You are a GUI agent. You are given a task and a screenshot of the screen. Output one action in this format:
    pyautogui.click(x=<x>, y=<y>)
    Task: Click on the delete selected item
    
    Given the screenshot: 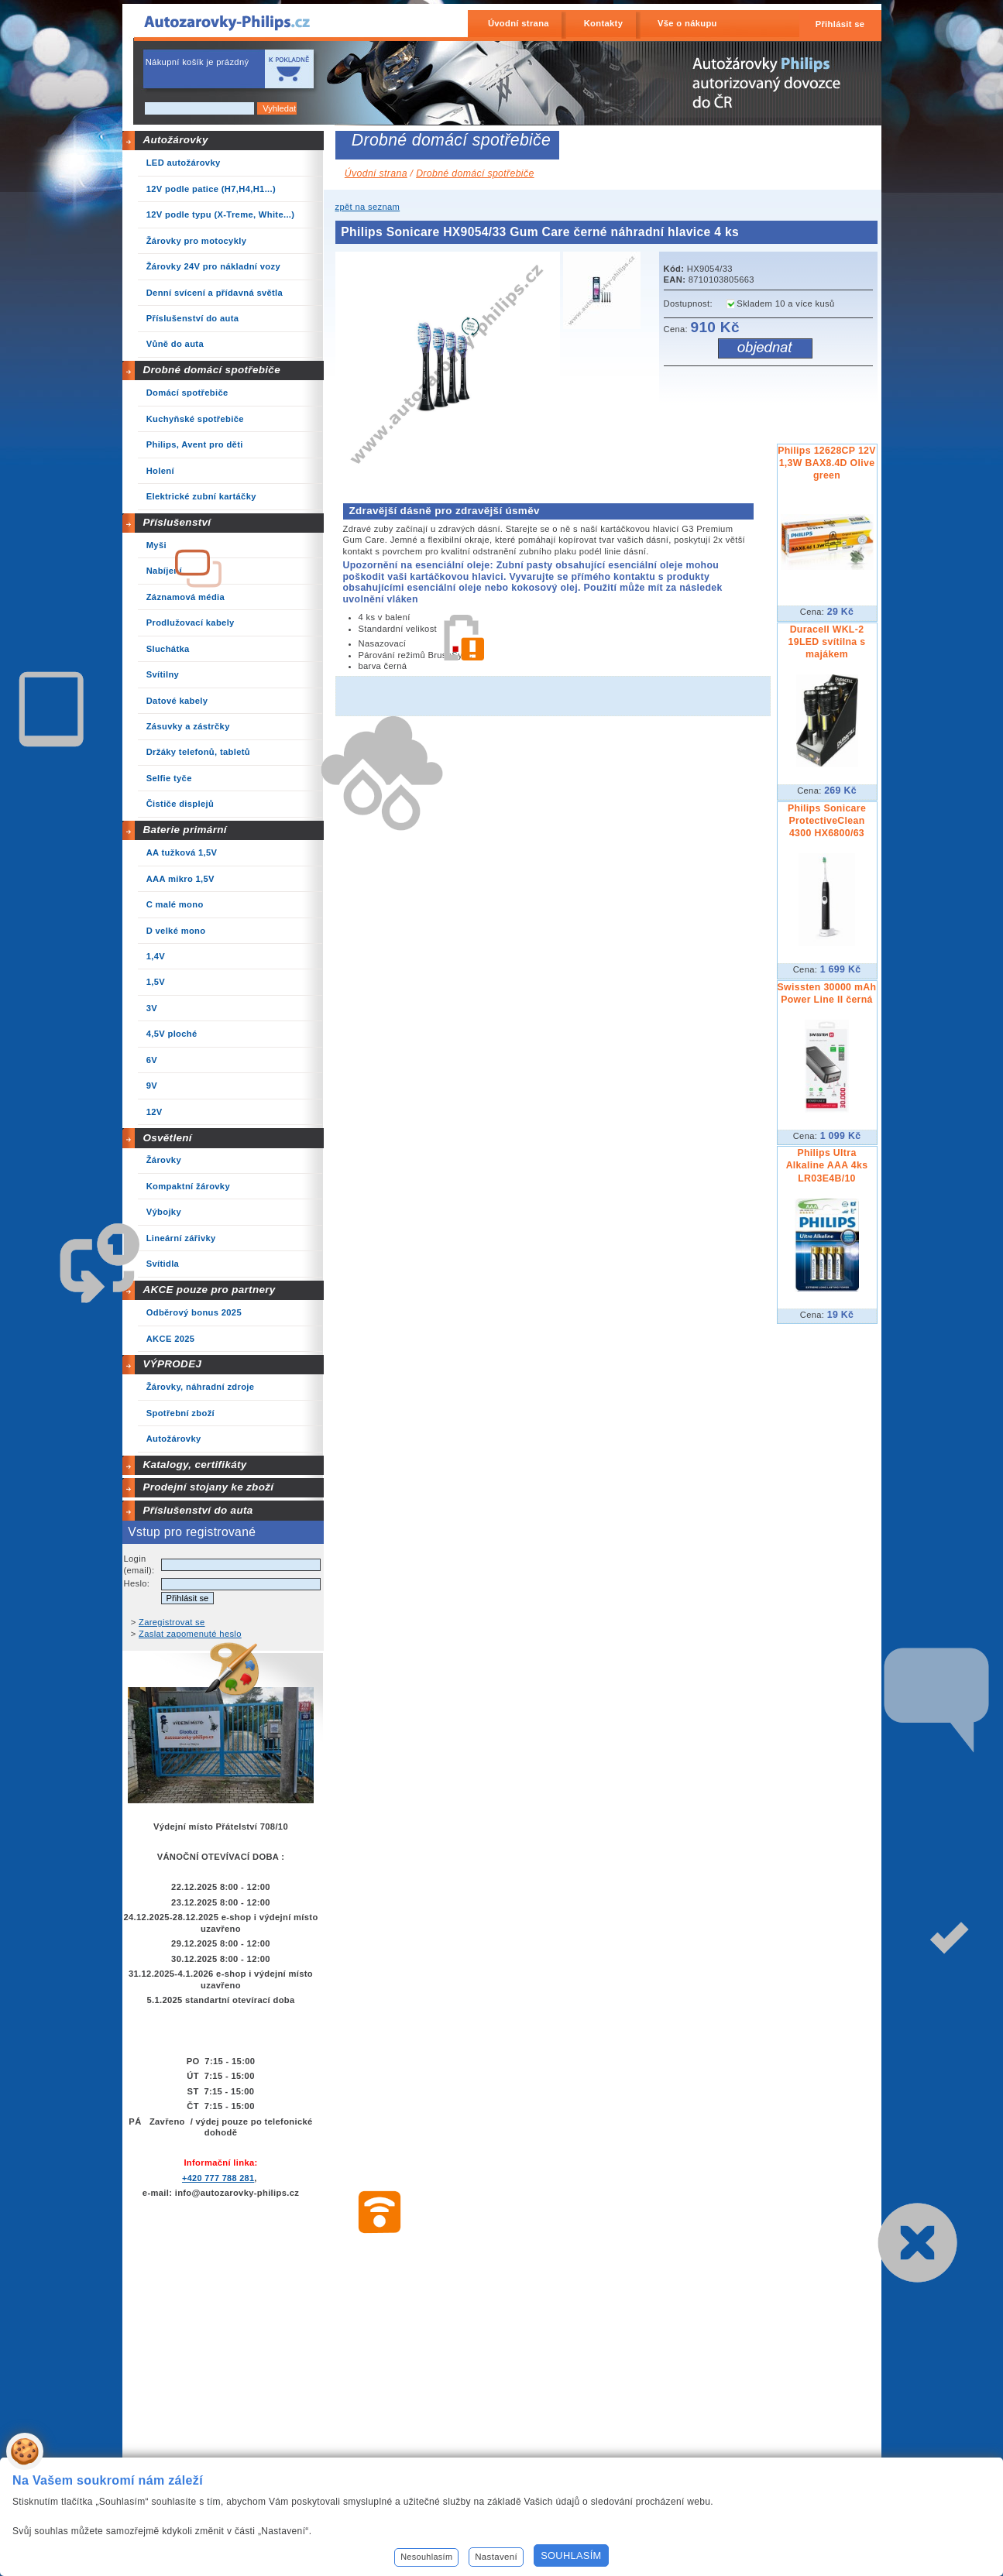 What is the action you would take?
    pyautogui.click(x=917, y=2242)
    